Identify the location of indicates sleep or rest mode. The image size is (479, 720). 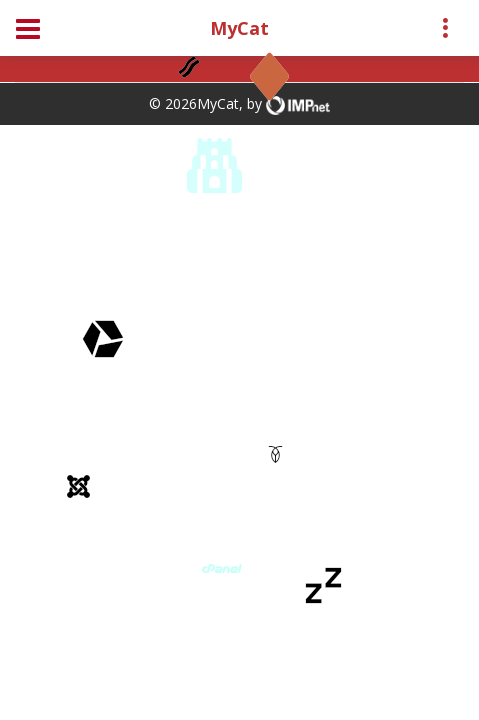
(323, 585).